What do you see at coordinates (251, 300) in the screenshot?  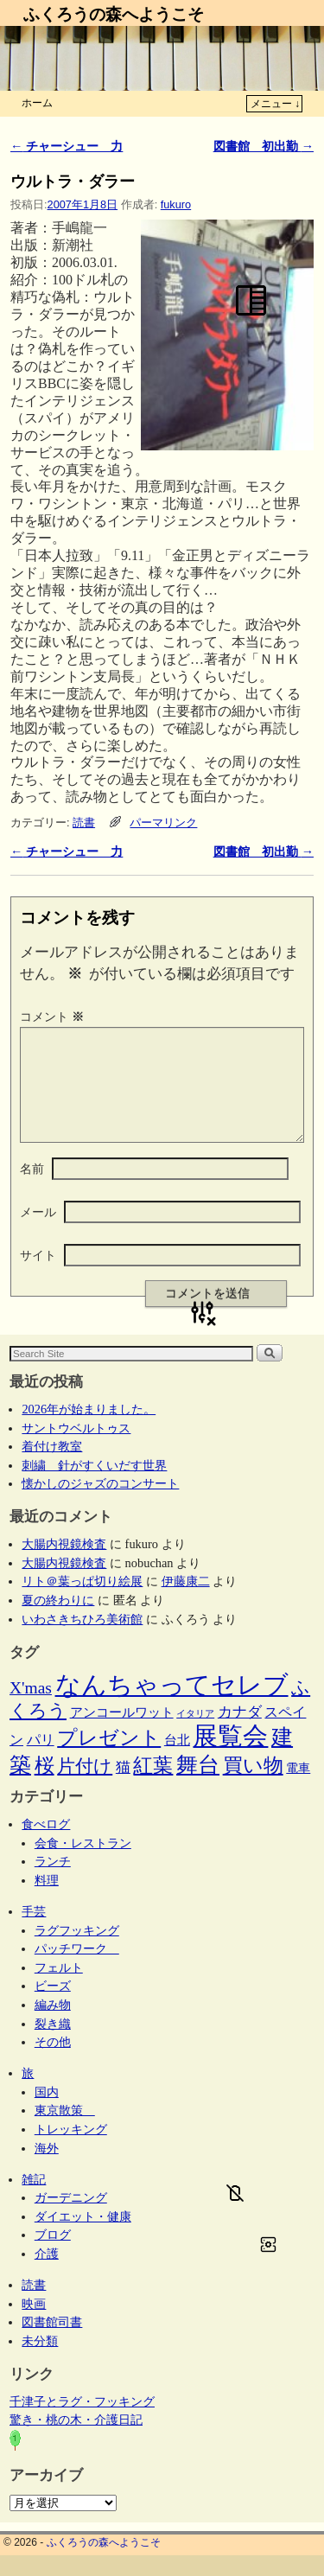 I see `toggle between split-screen or half-view mode` at bounding box center [251, 300].